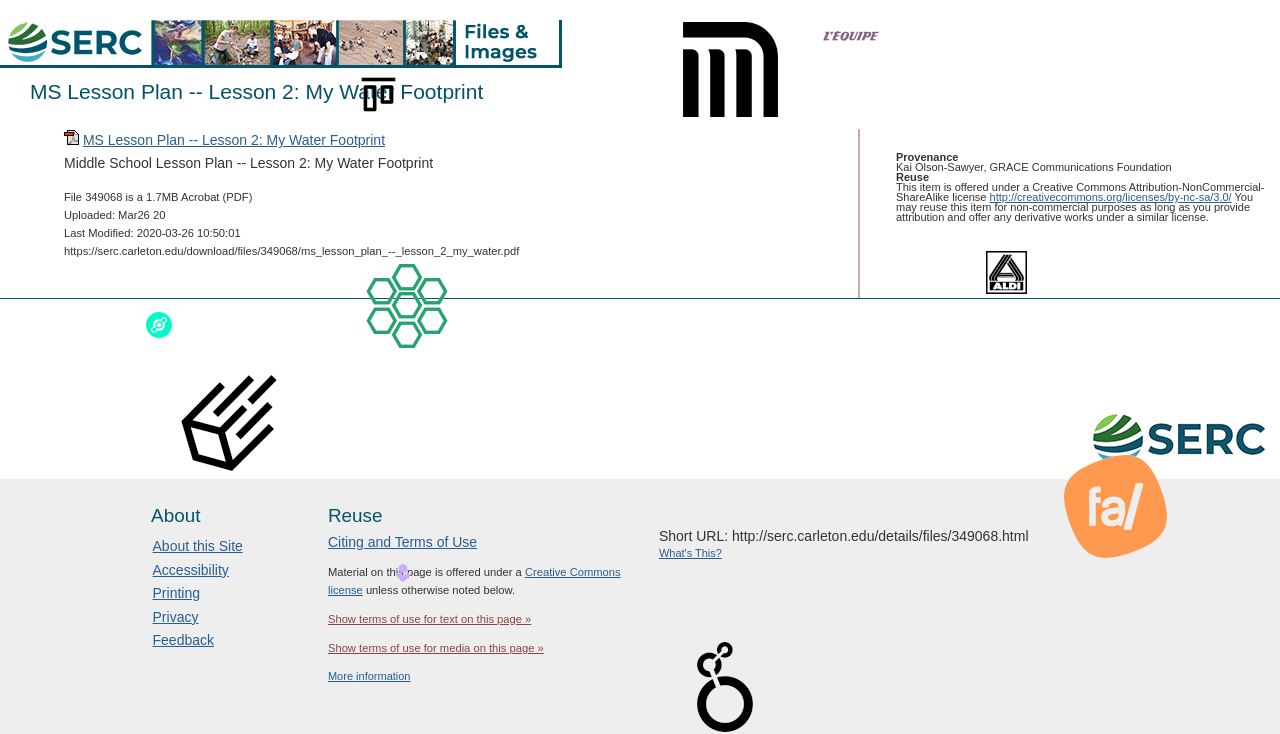  Describe the element at coordinates (730, 69) in the screenshot. I see `open the Mexico City Metro app` at that location.